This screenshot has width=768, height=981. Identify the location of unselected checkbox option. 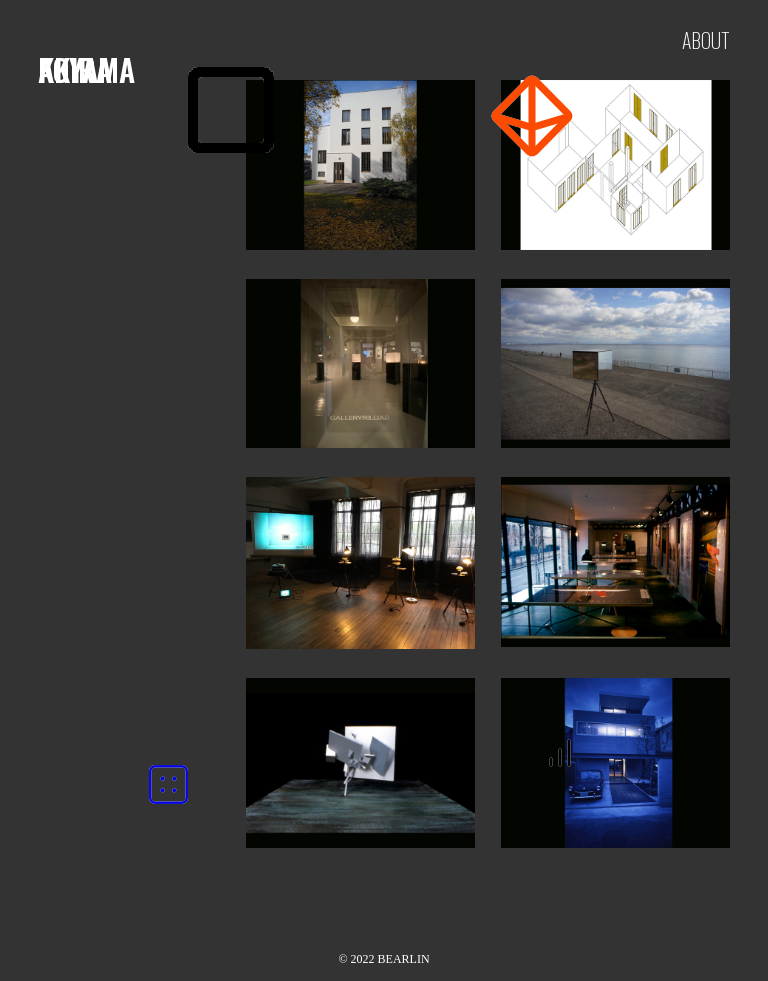
(231, 110).